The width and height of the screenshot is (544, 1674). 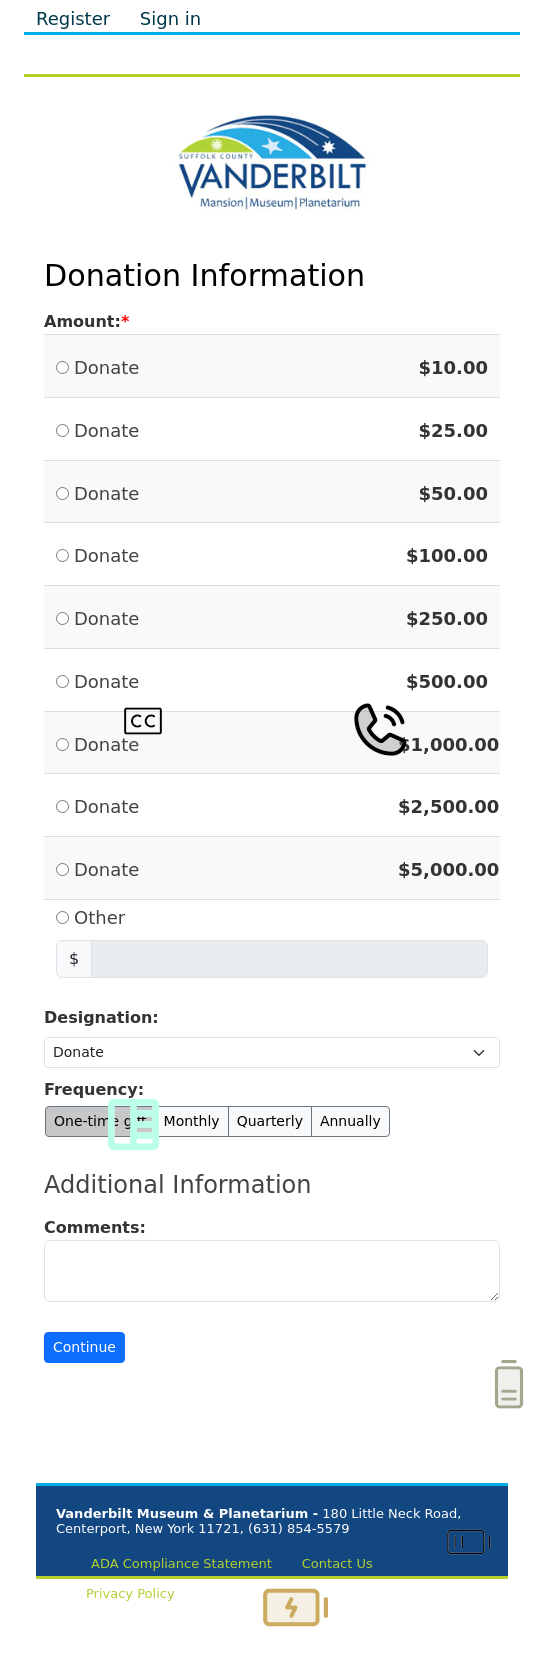 What do you see at coordinates (509, 1385) in the screenshot?
I see `indicates medium battery level` at bounding box center [509, 1385].